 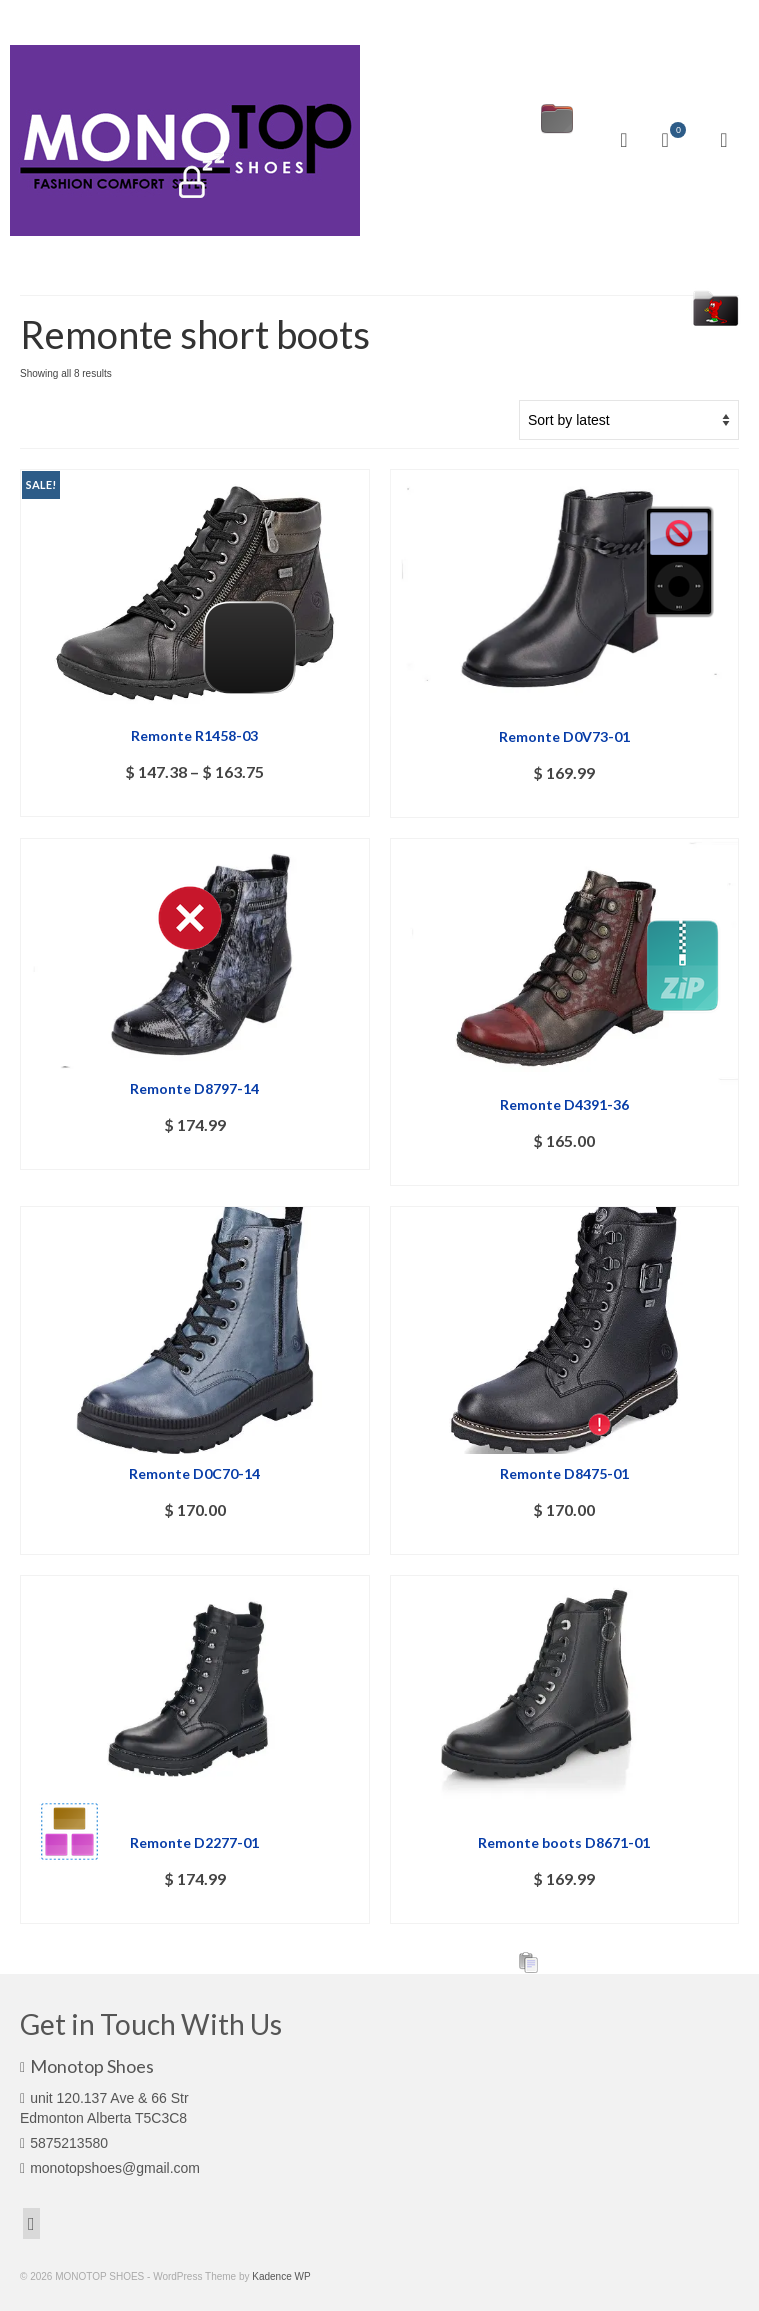 What do you see at coordinates (528, 1962) in the screenshot?
I see `paste copied content from clipboard` at bounding box center [528, 1962].